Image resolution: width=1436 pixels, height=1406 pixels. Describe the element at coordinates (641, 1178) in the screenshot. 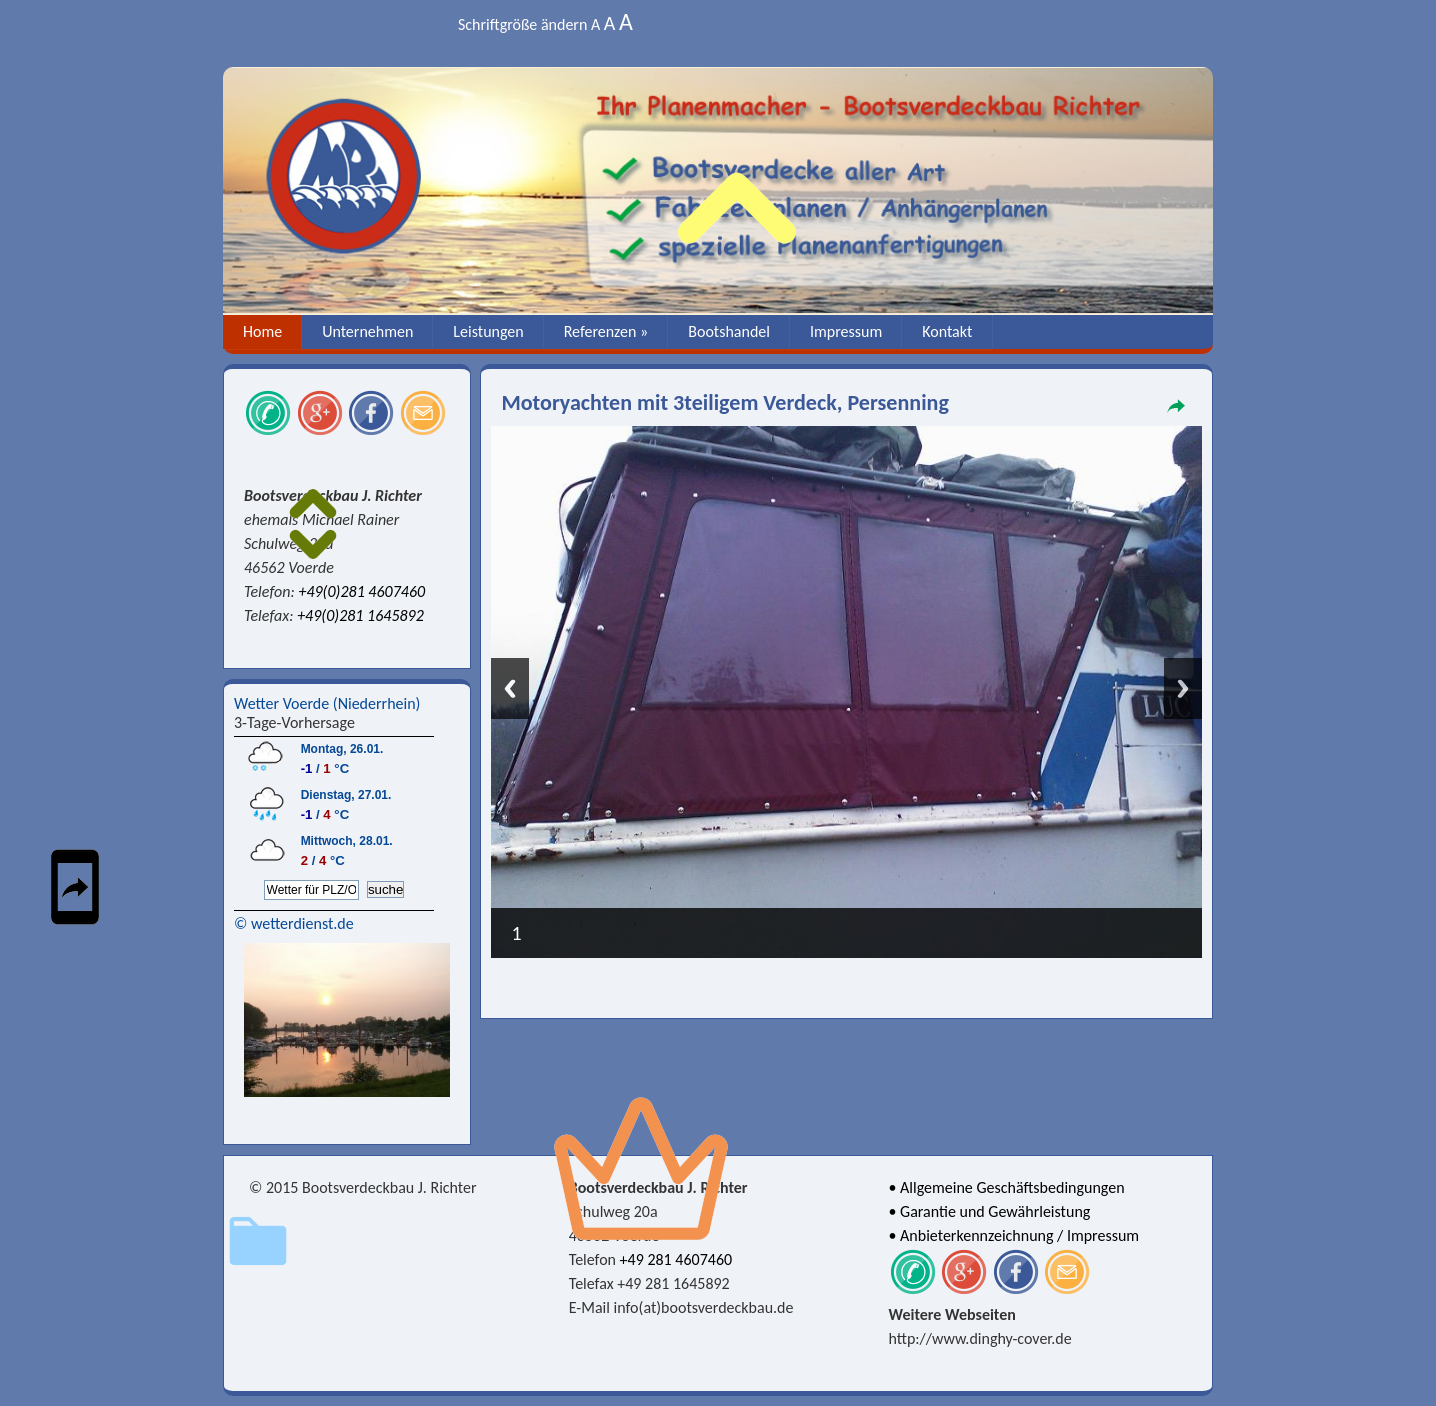

I see `indicates premium or pro membership status` at that location.